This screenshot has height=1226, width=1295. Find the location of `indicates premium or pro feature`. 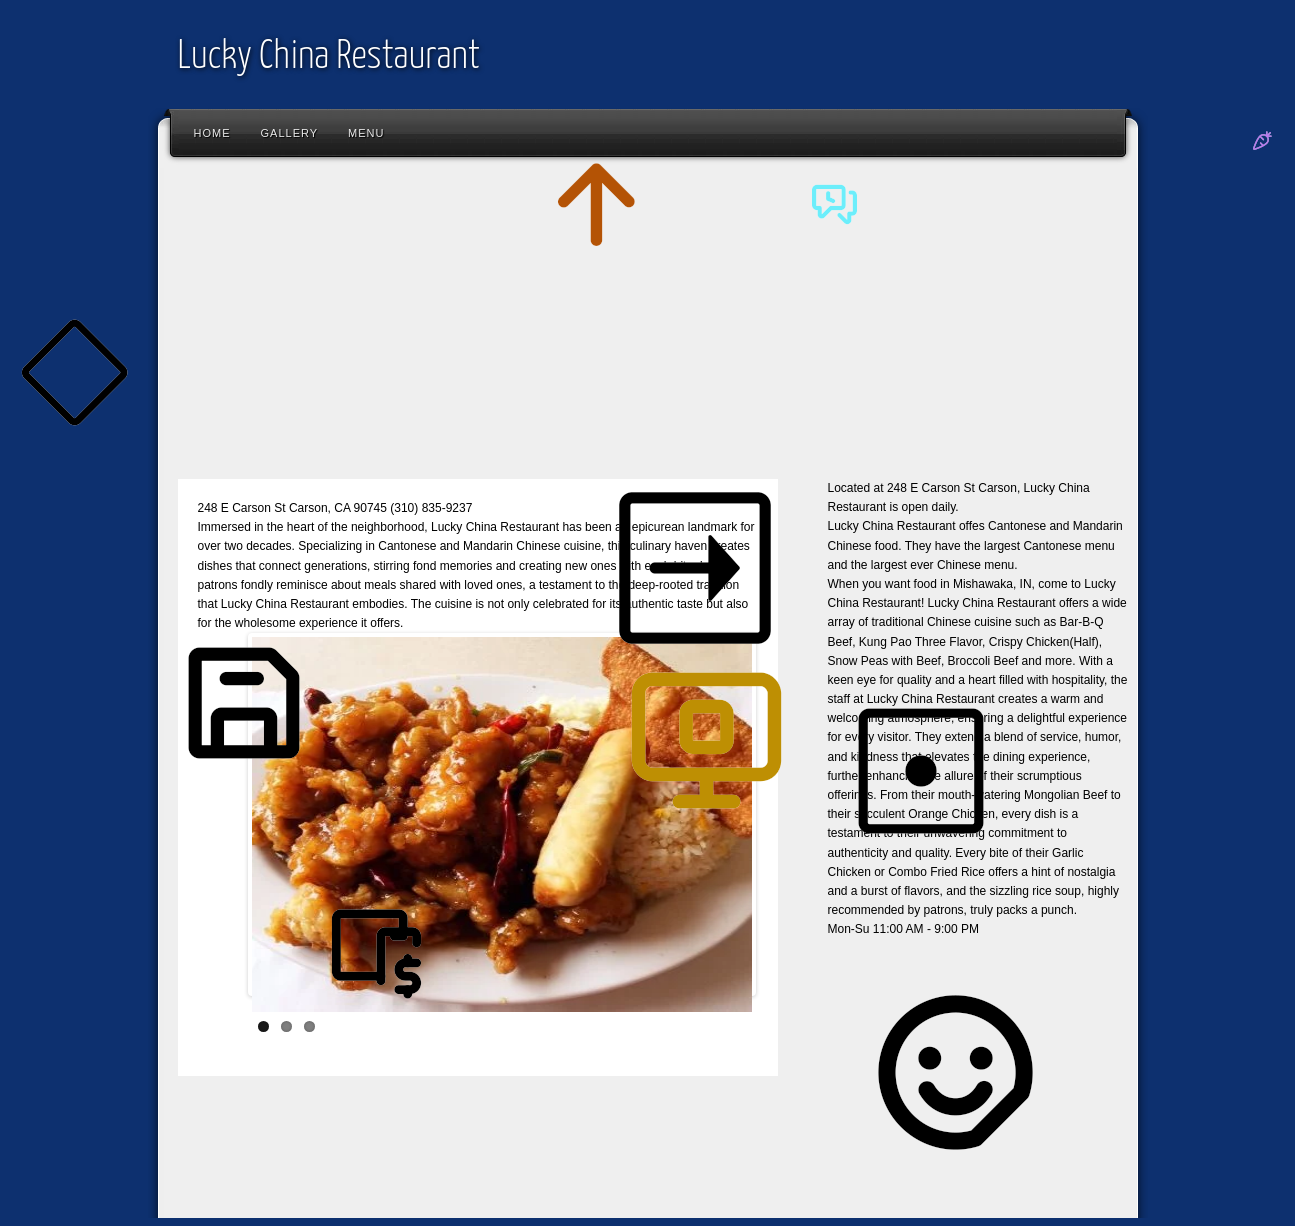

indicates premium or pro feature is located at coordinates (74, 372).